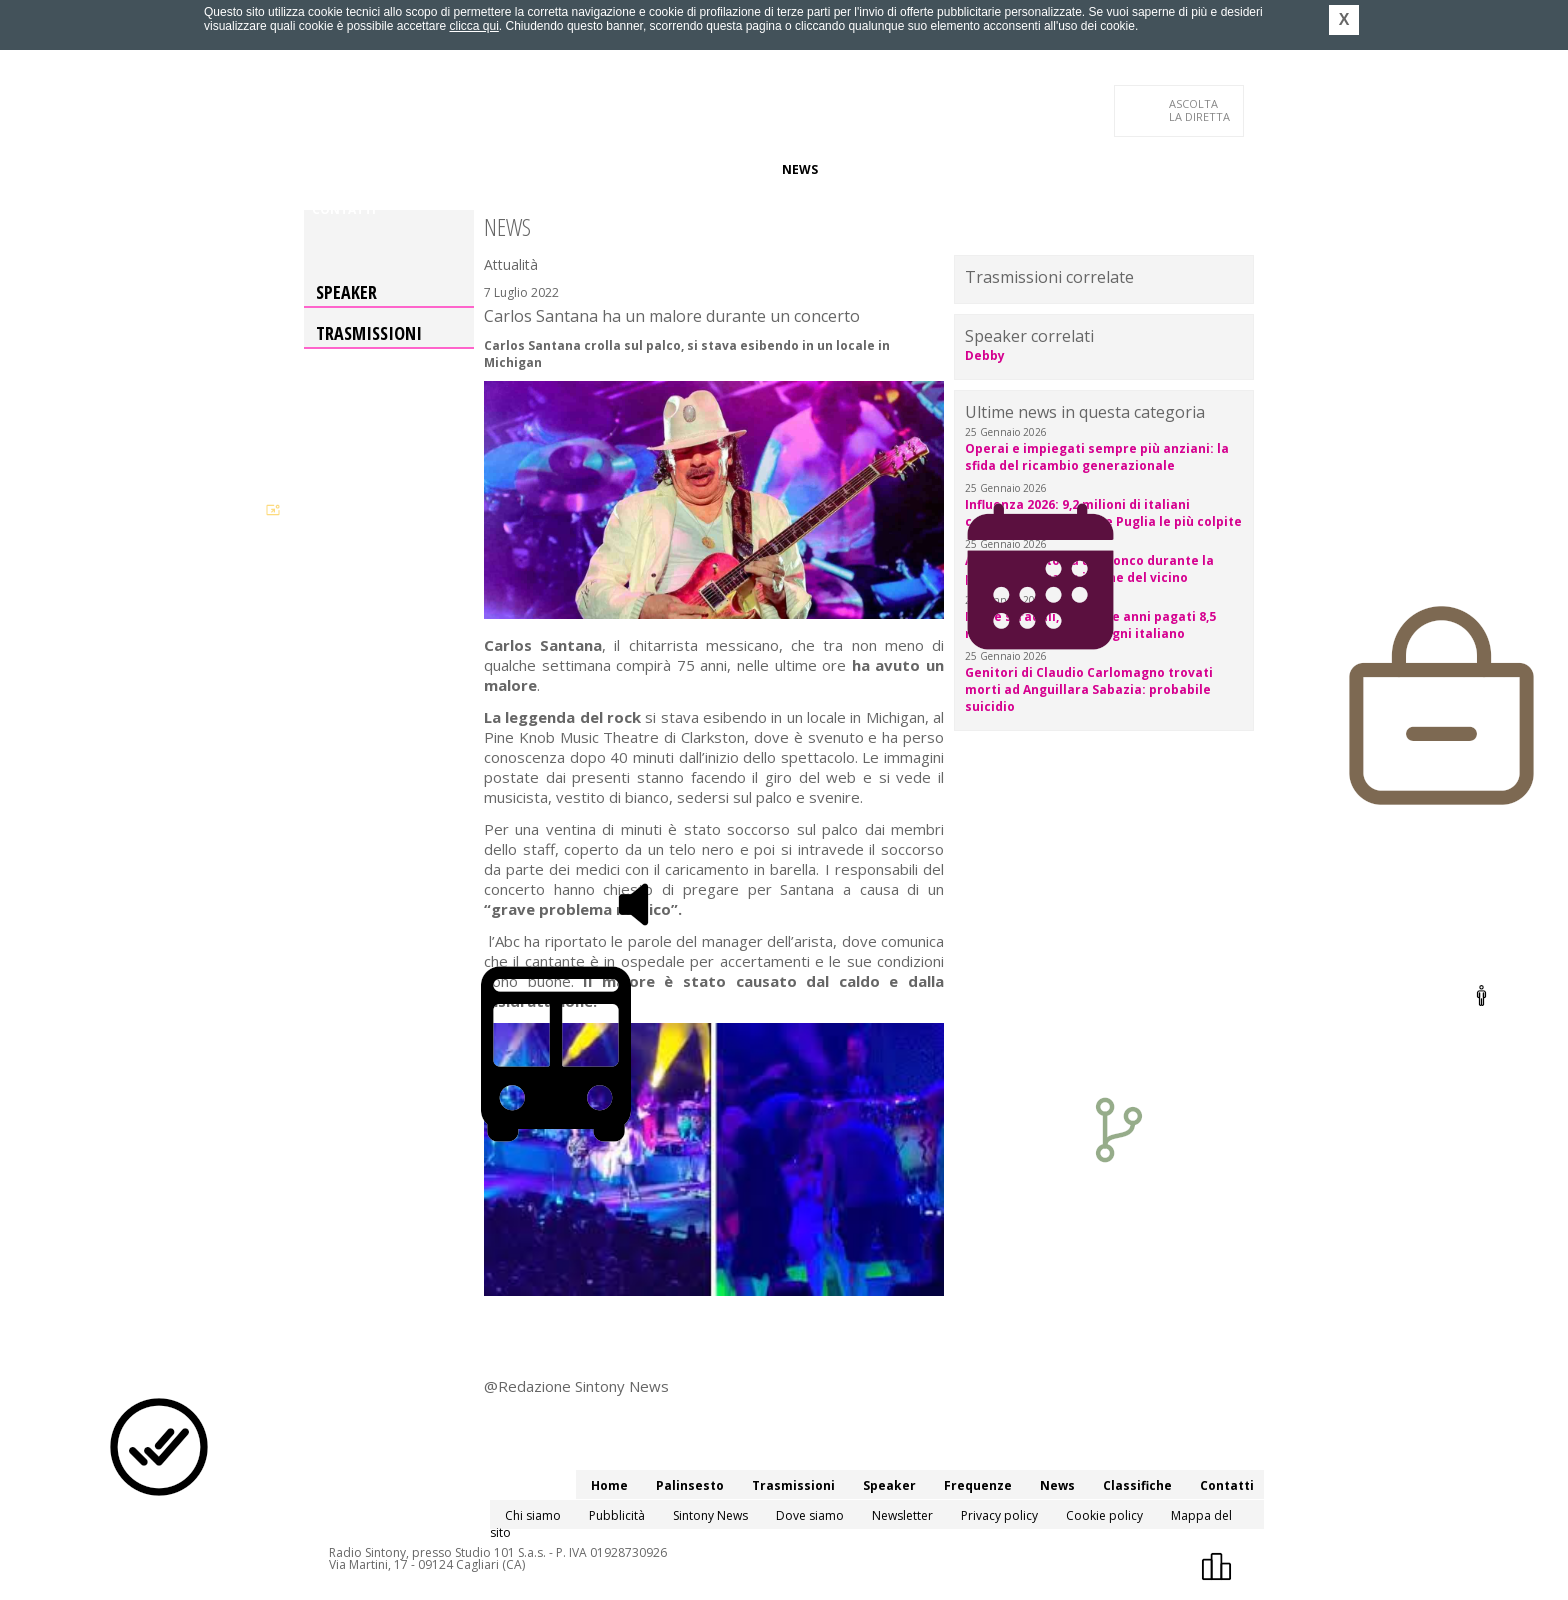 Image resolution: width=1568 pixels, height=1600 pixels. Describe the element at coordinates (556, 1054) in the screenshot. I see `view bus routes or schedules` at that location.